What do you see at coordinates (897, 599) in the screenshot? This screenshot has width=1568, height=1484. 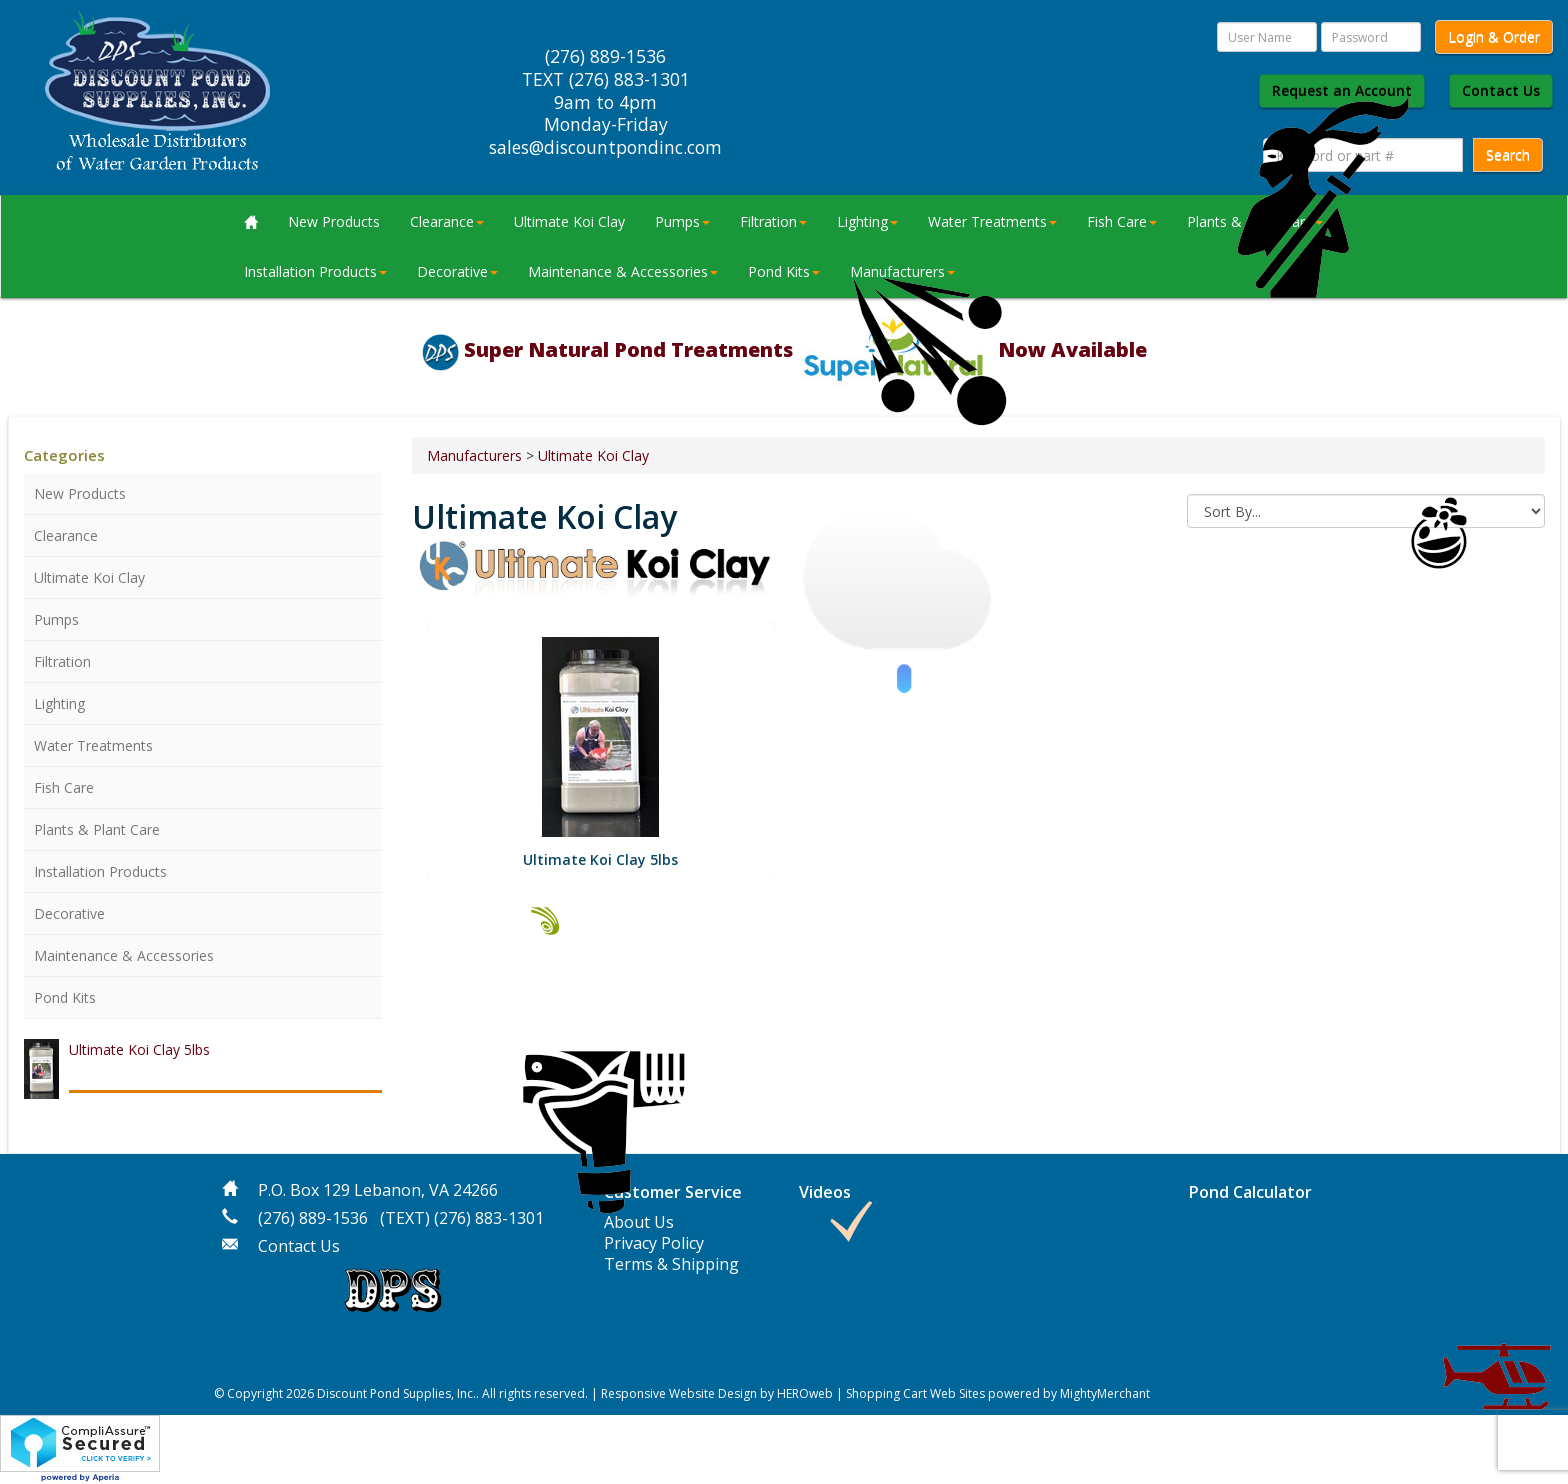 I see `indicates scattered showers in weather forecast` at bounding box center [897, 599].